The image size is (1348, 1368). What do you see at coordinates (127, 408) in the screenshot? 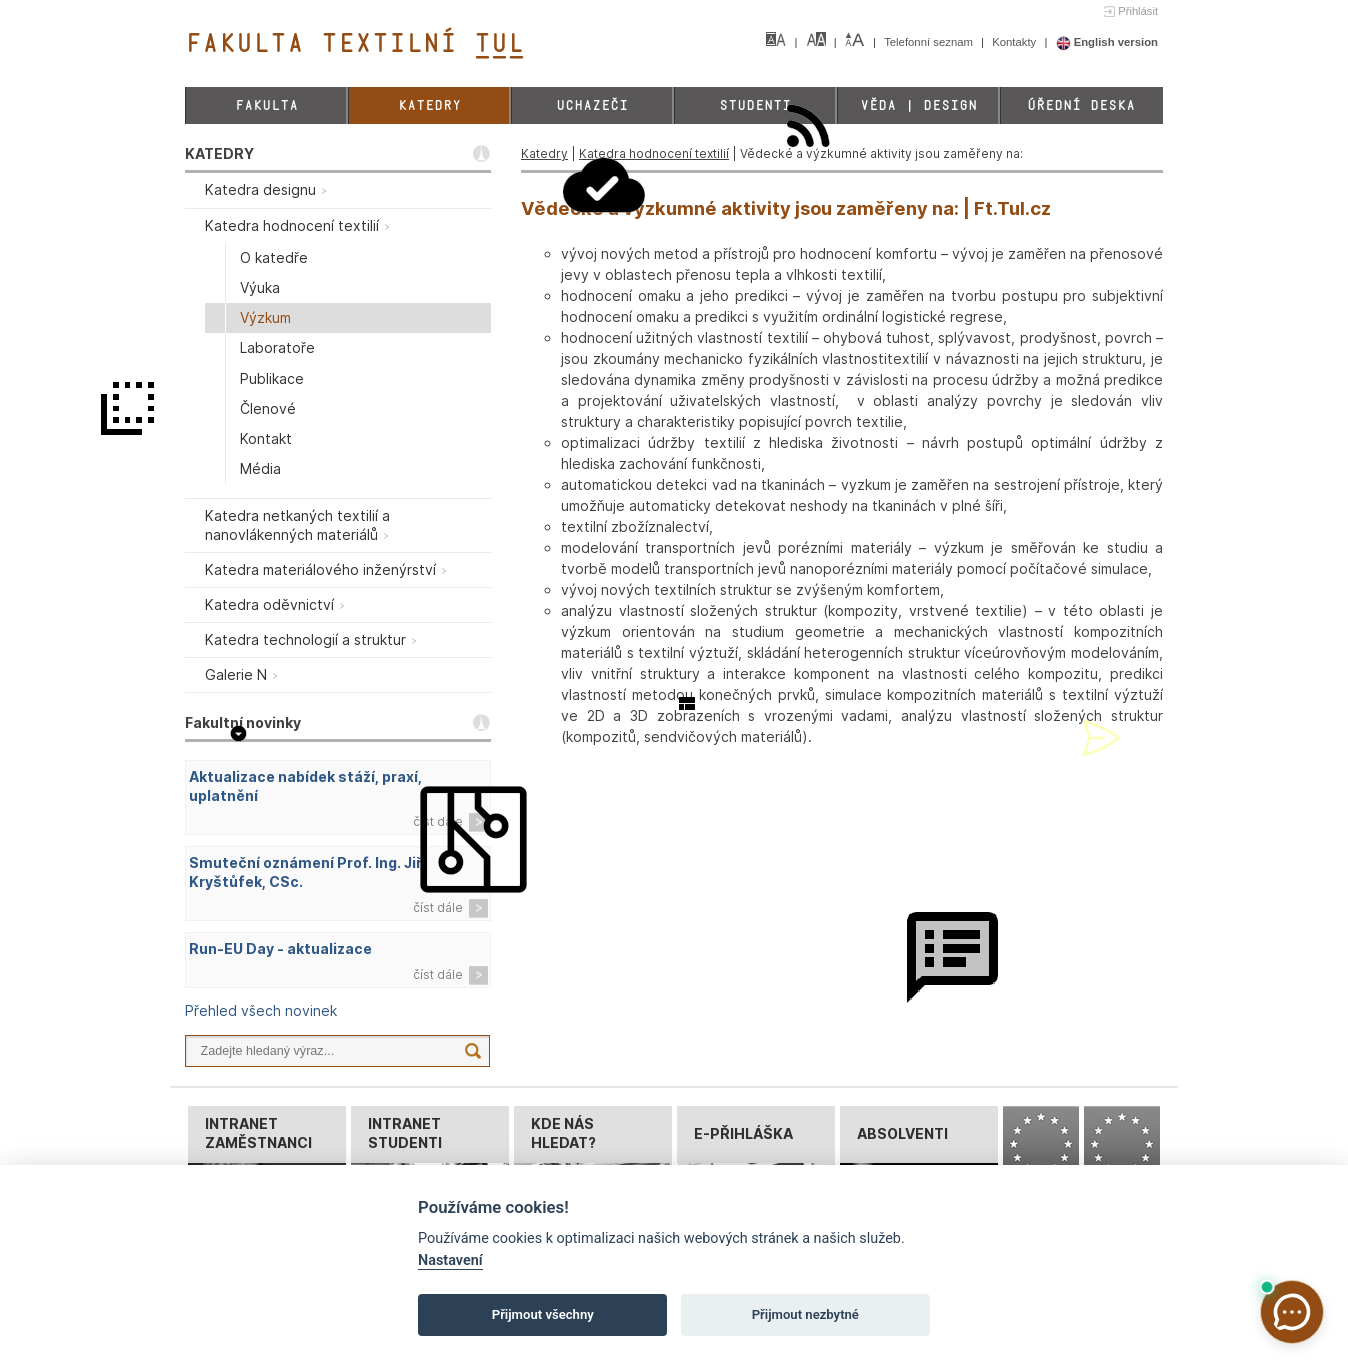
I see `send element to back of layer stack` at bounding box center [127, 408].